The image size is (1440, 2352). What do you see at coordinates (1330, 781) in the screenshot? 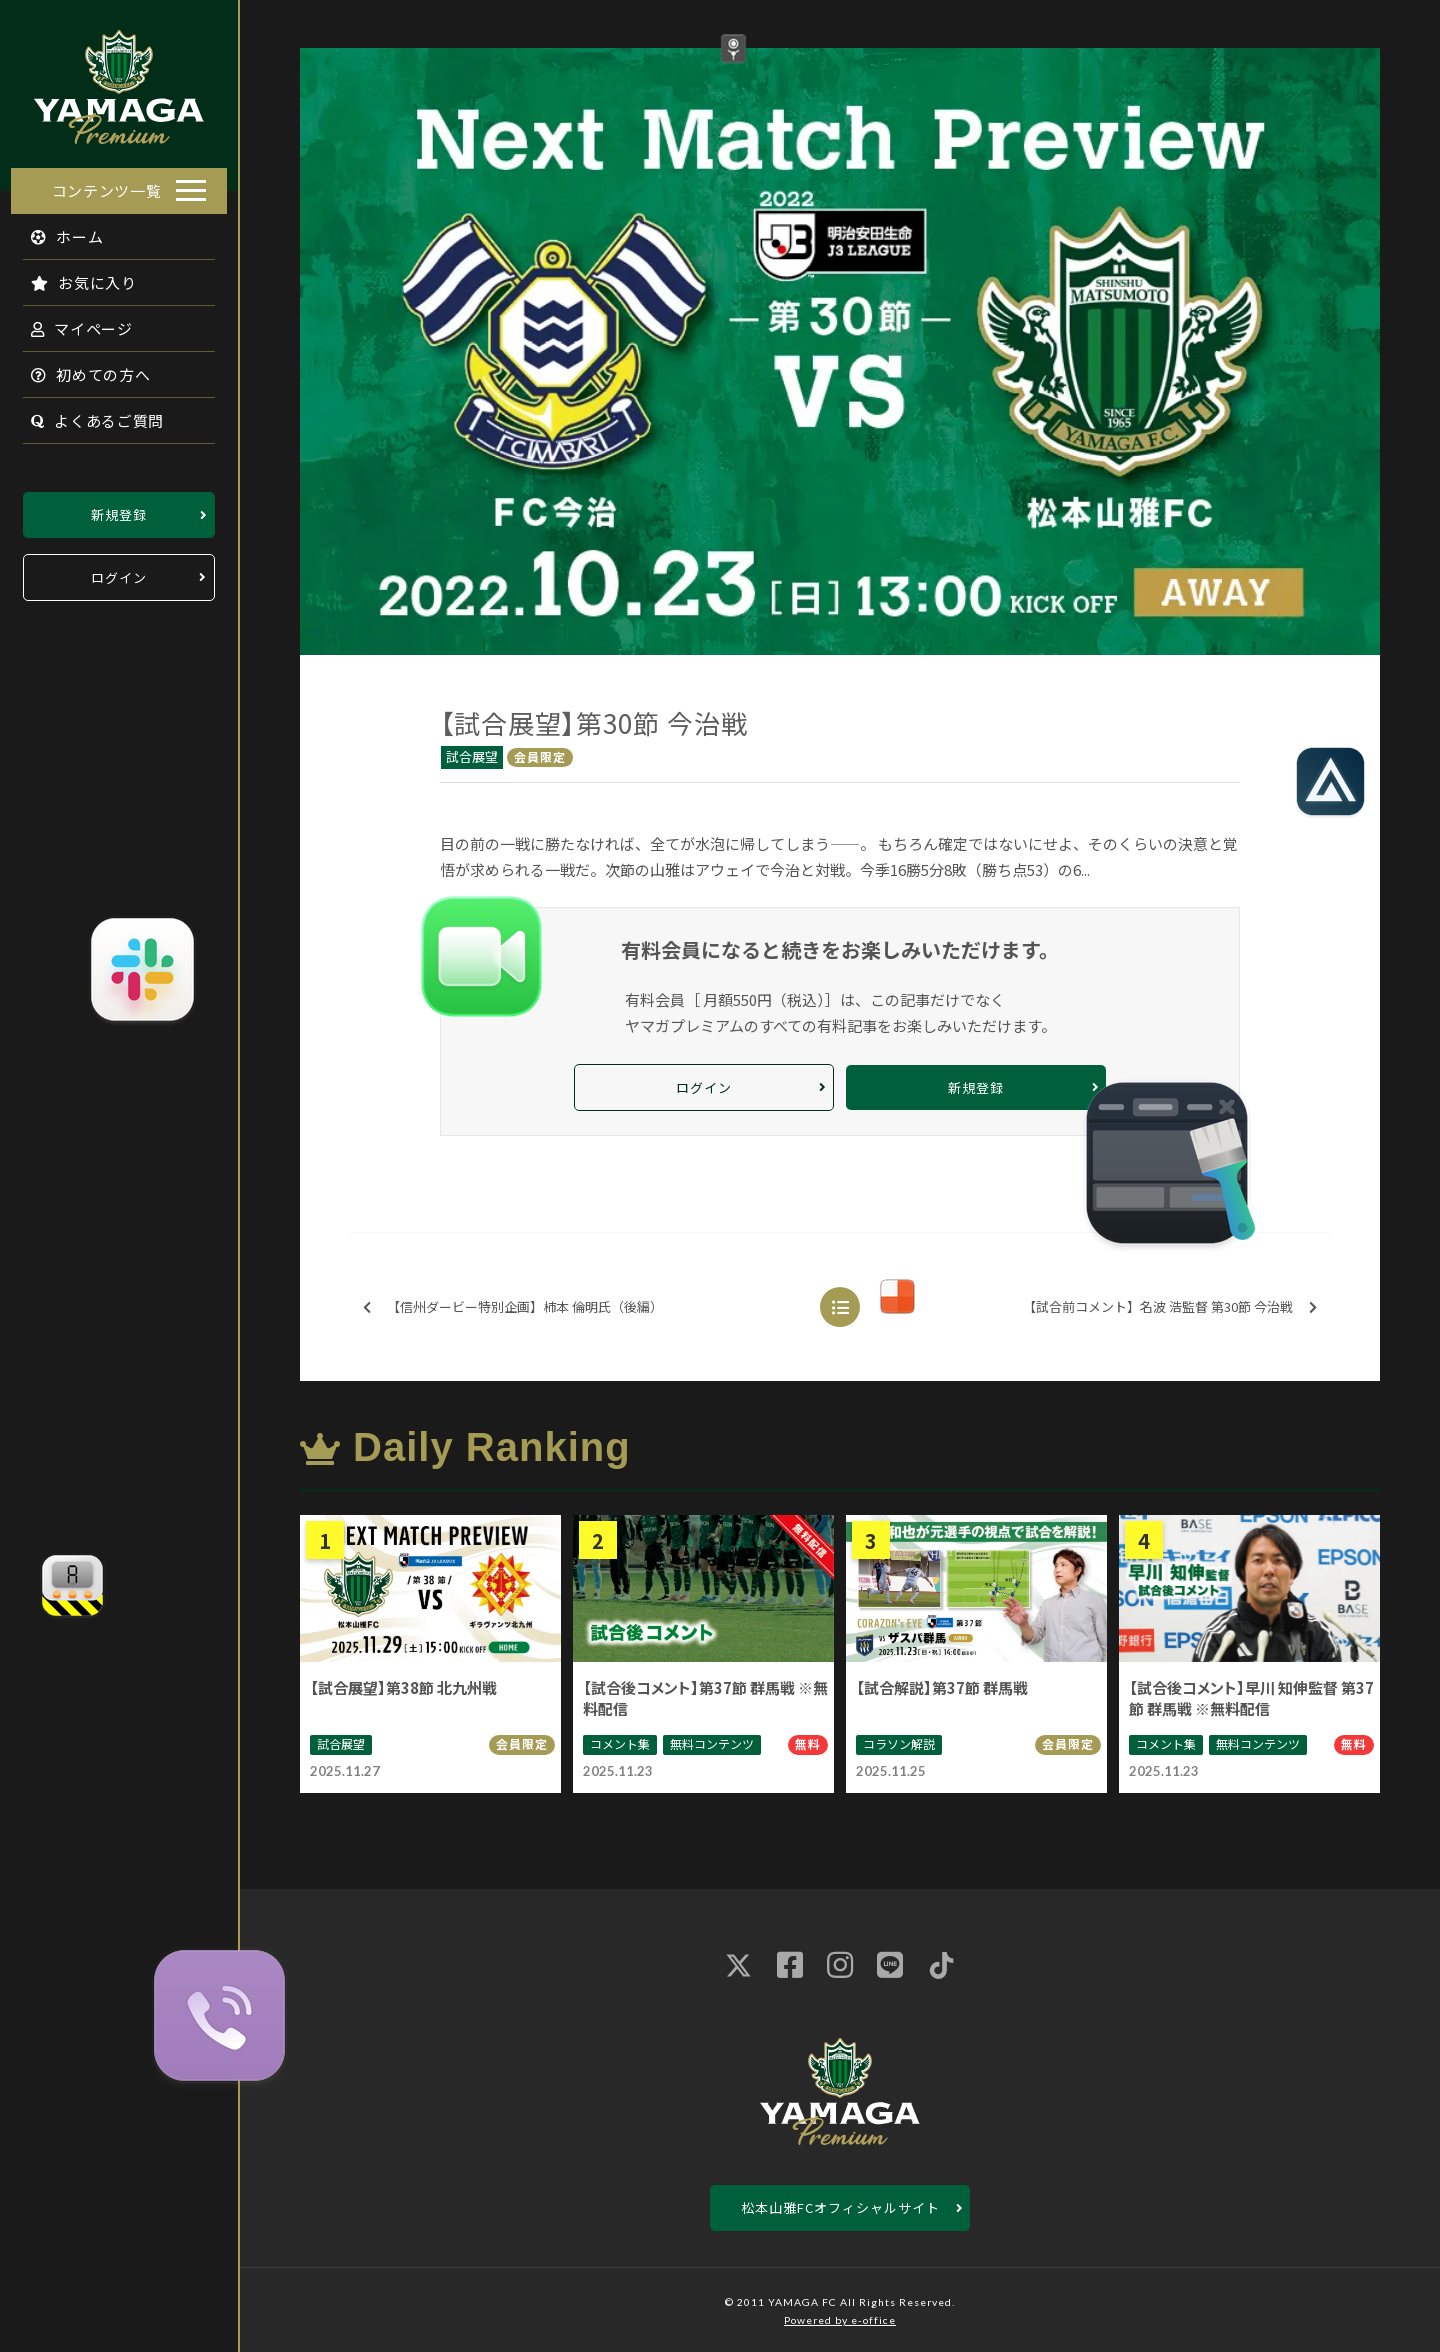
I see `open the autograph app` at bounding box center [1330, 781].